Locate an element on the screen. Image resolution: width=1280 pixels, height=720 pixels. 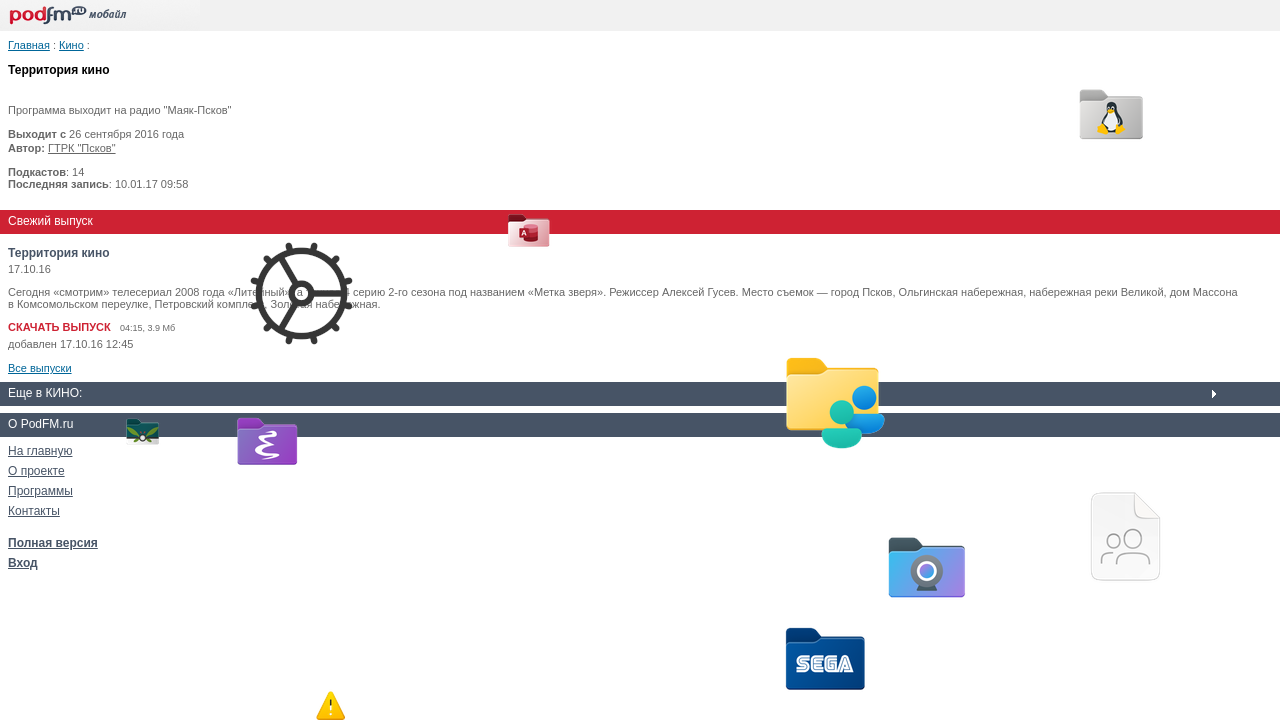
open emacs configuration files folder is located at coordinates (267, 443).